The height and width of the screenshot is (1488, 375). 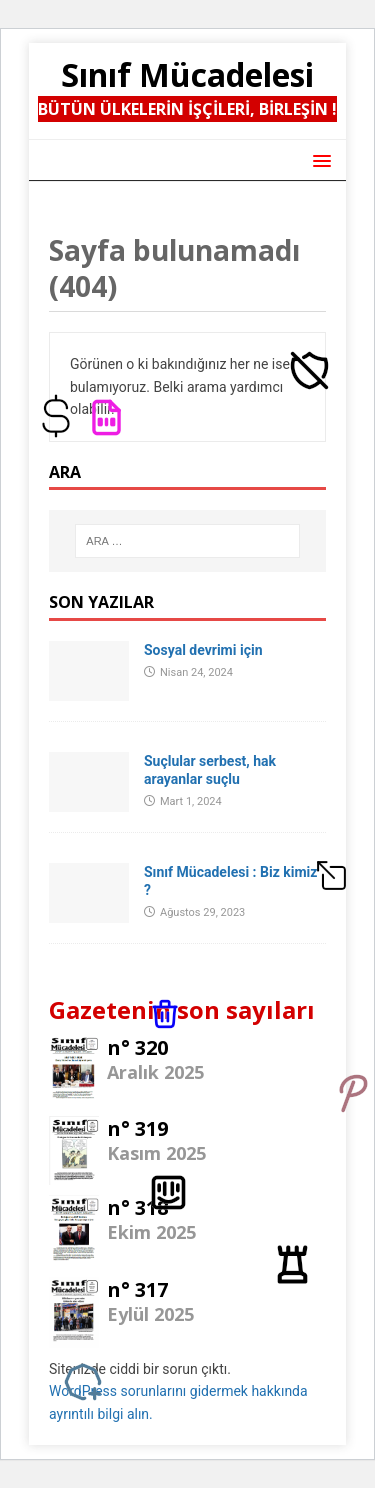 I want to click on view barcode document, so click(x=106, y=417).